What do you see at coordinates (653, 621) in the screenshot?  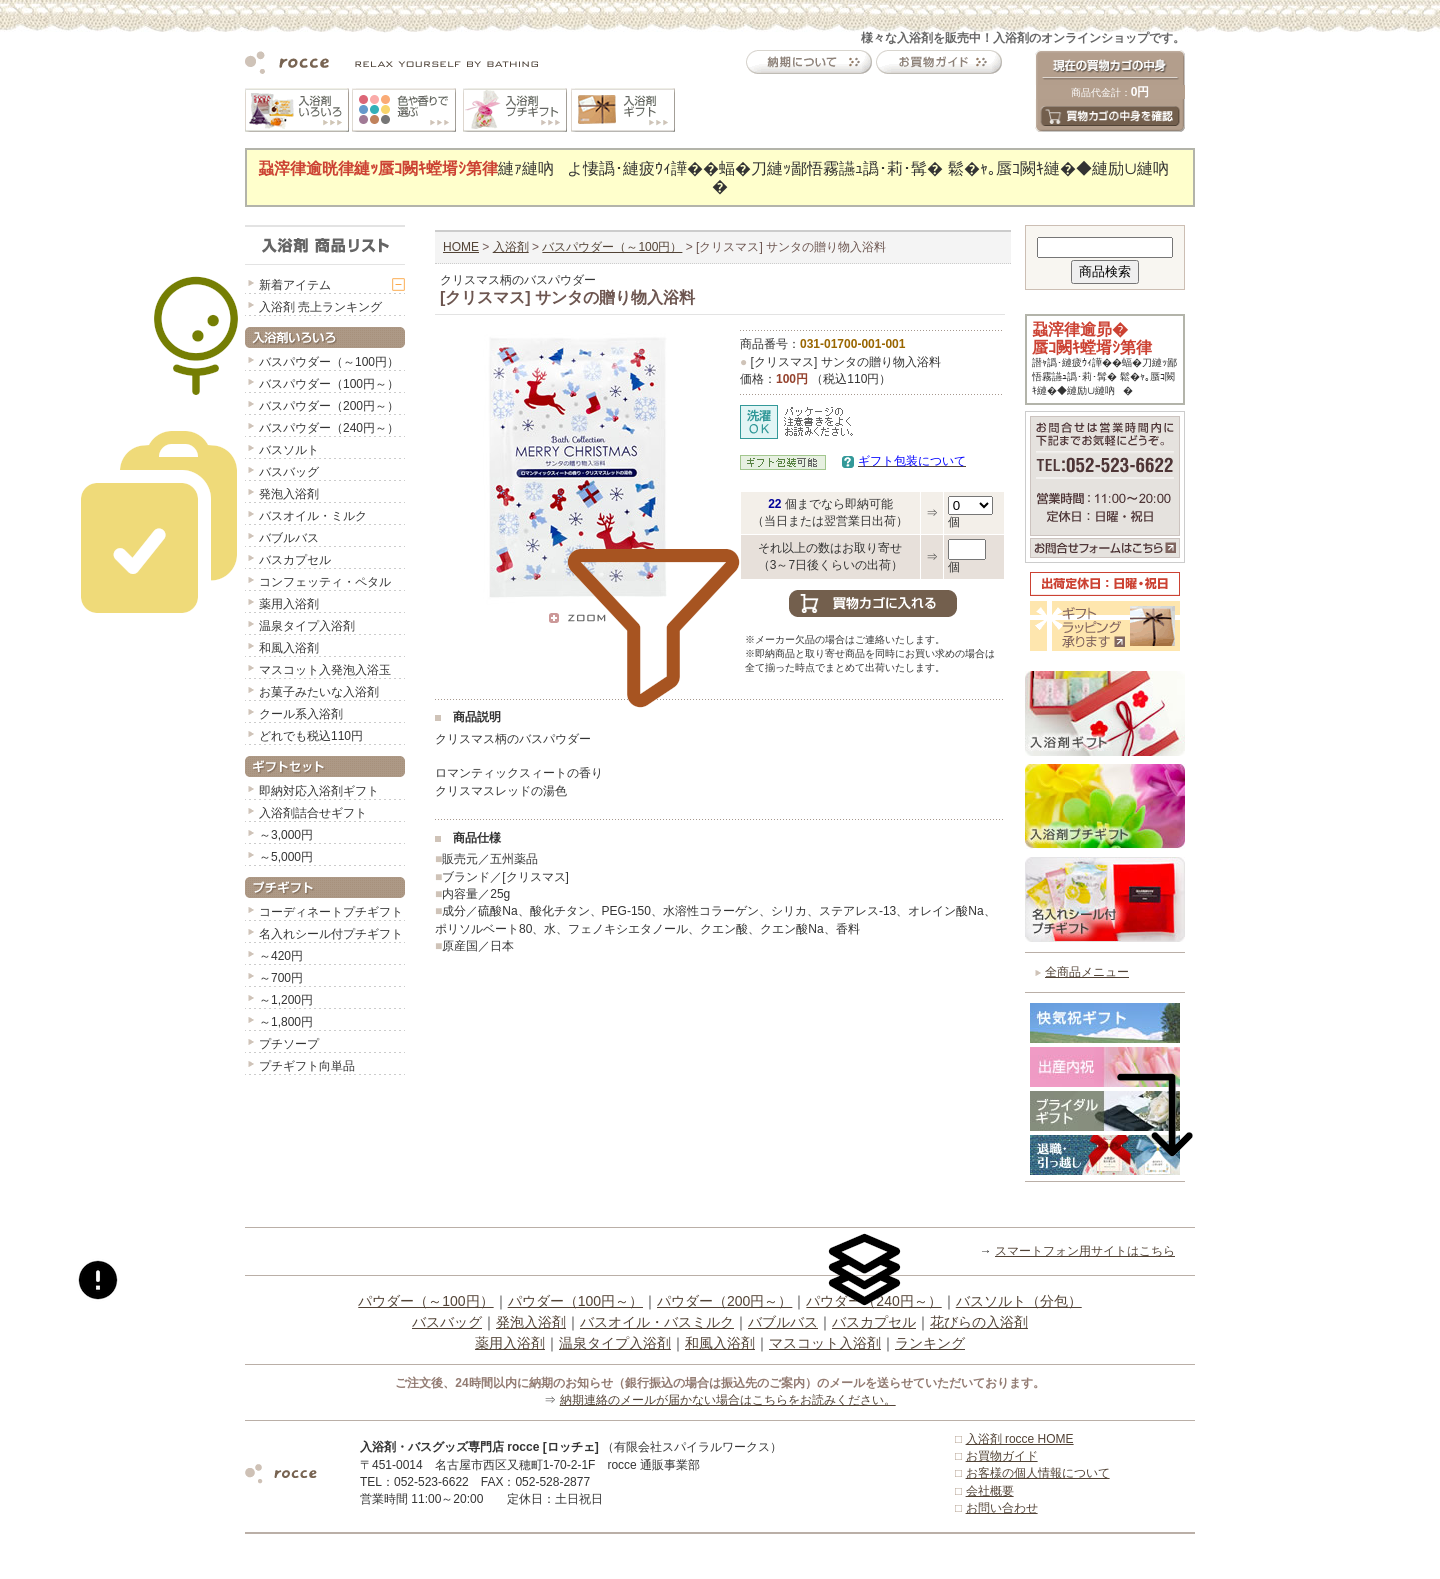 I see `filter or sort content` at bounding box center [653, 621].